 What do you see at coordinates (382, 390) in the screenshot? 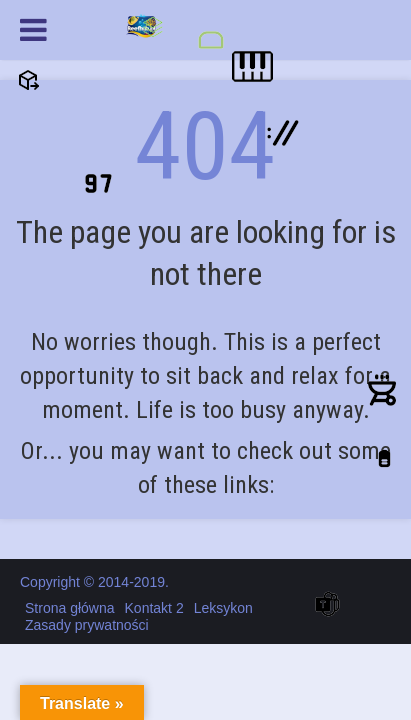
I see `access grill or barbecue settings` at bounding box center [382, 390].